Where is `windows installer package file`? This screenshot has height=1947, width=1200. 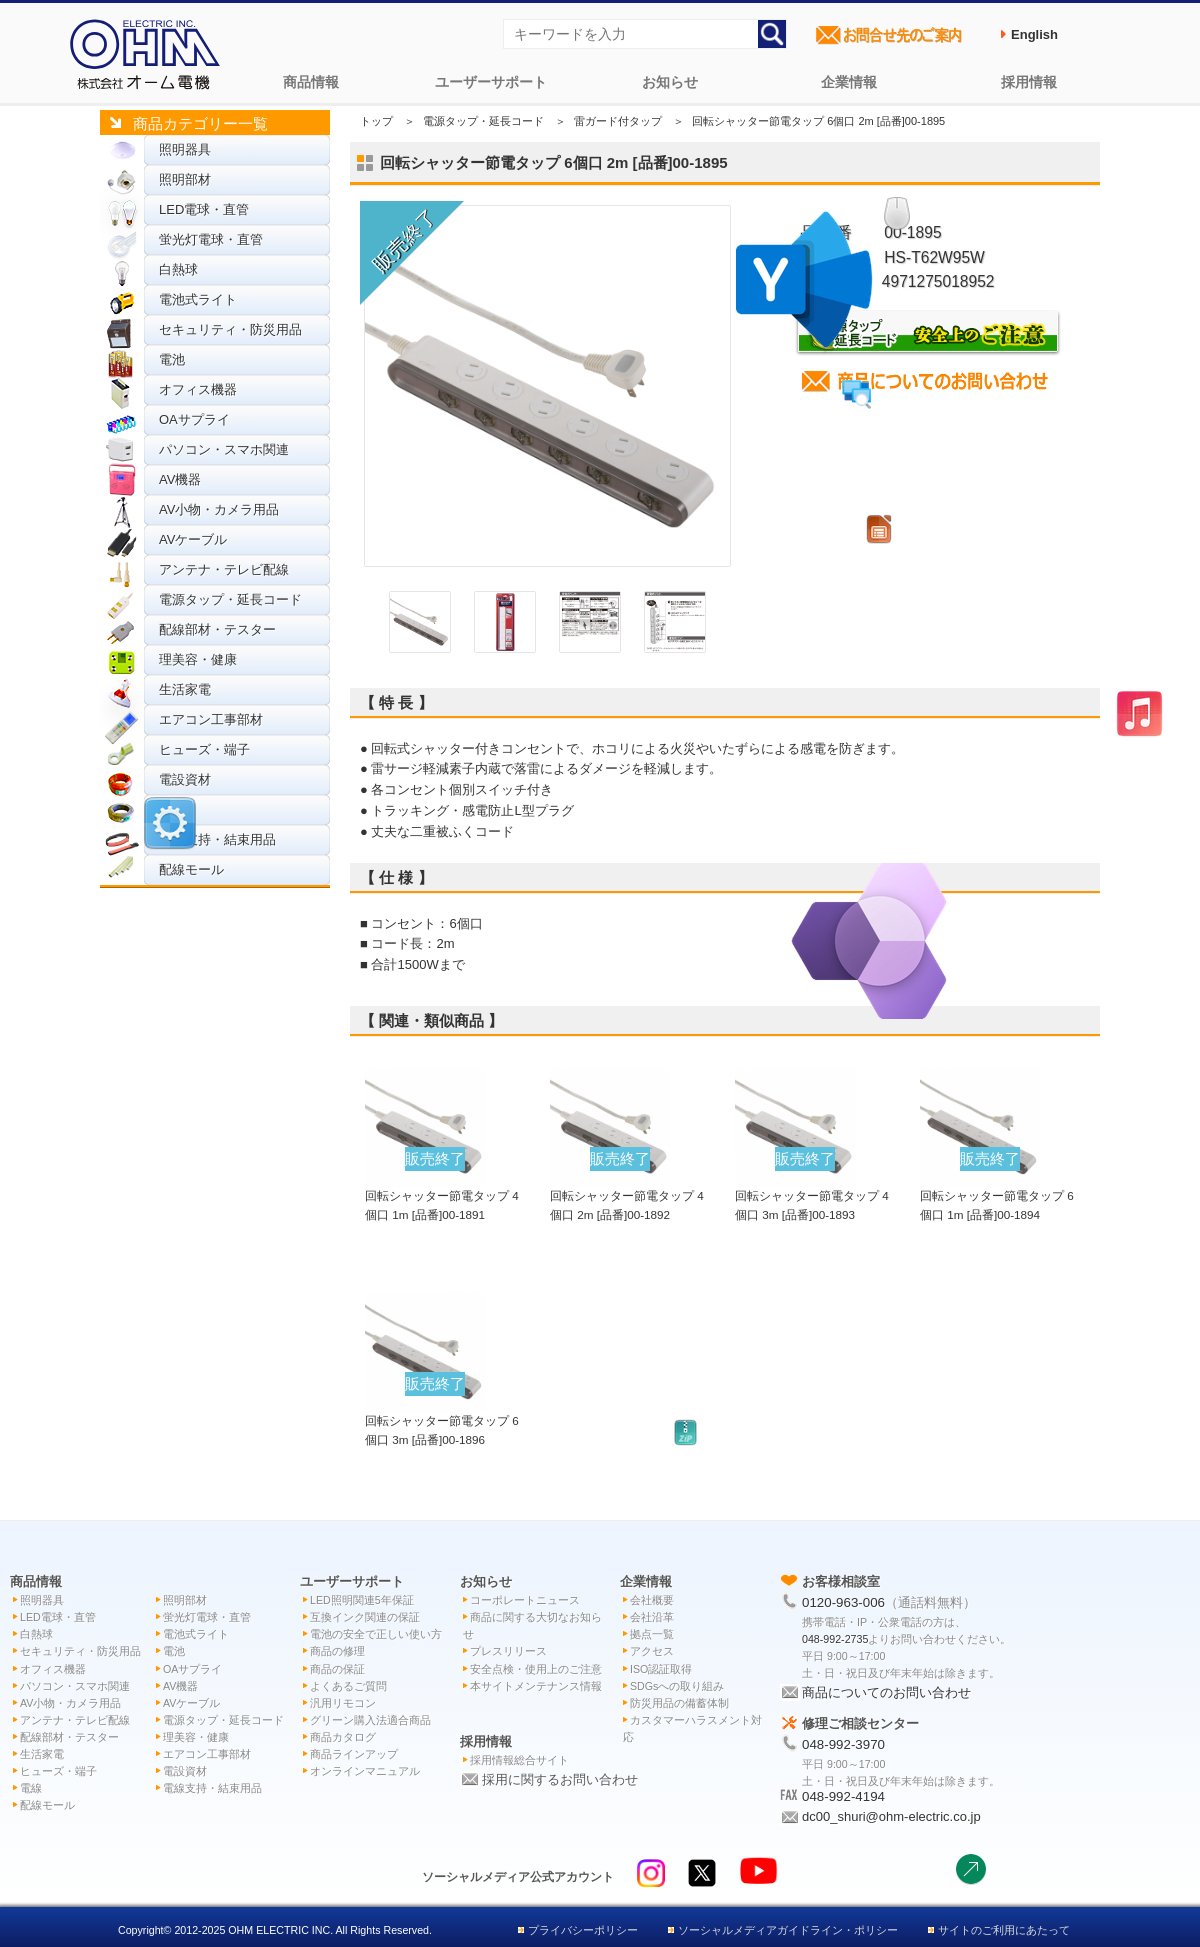 windows installer package file is located at coordinates (170, 823).